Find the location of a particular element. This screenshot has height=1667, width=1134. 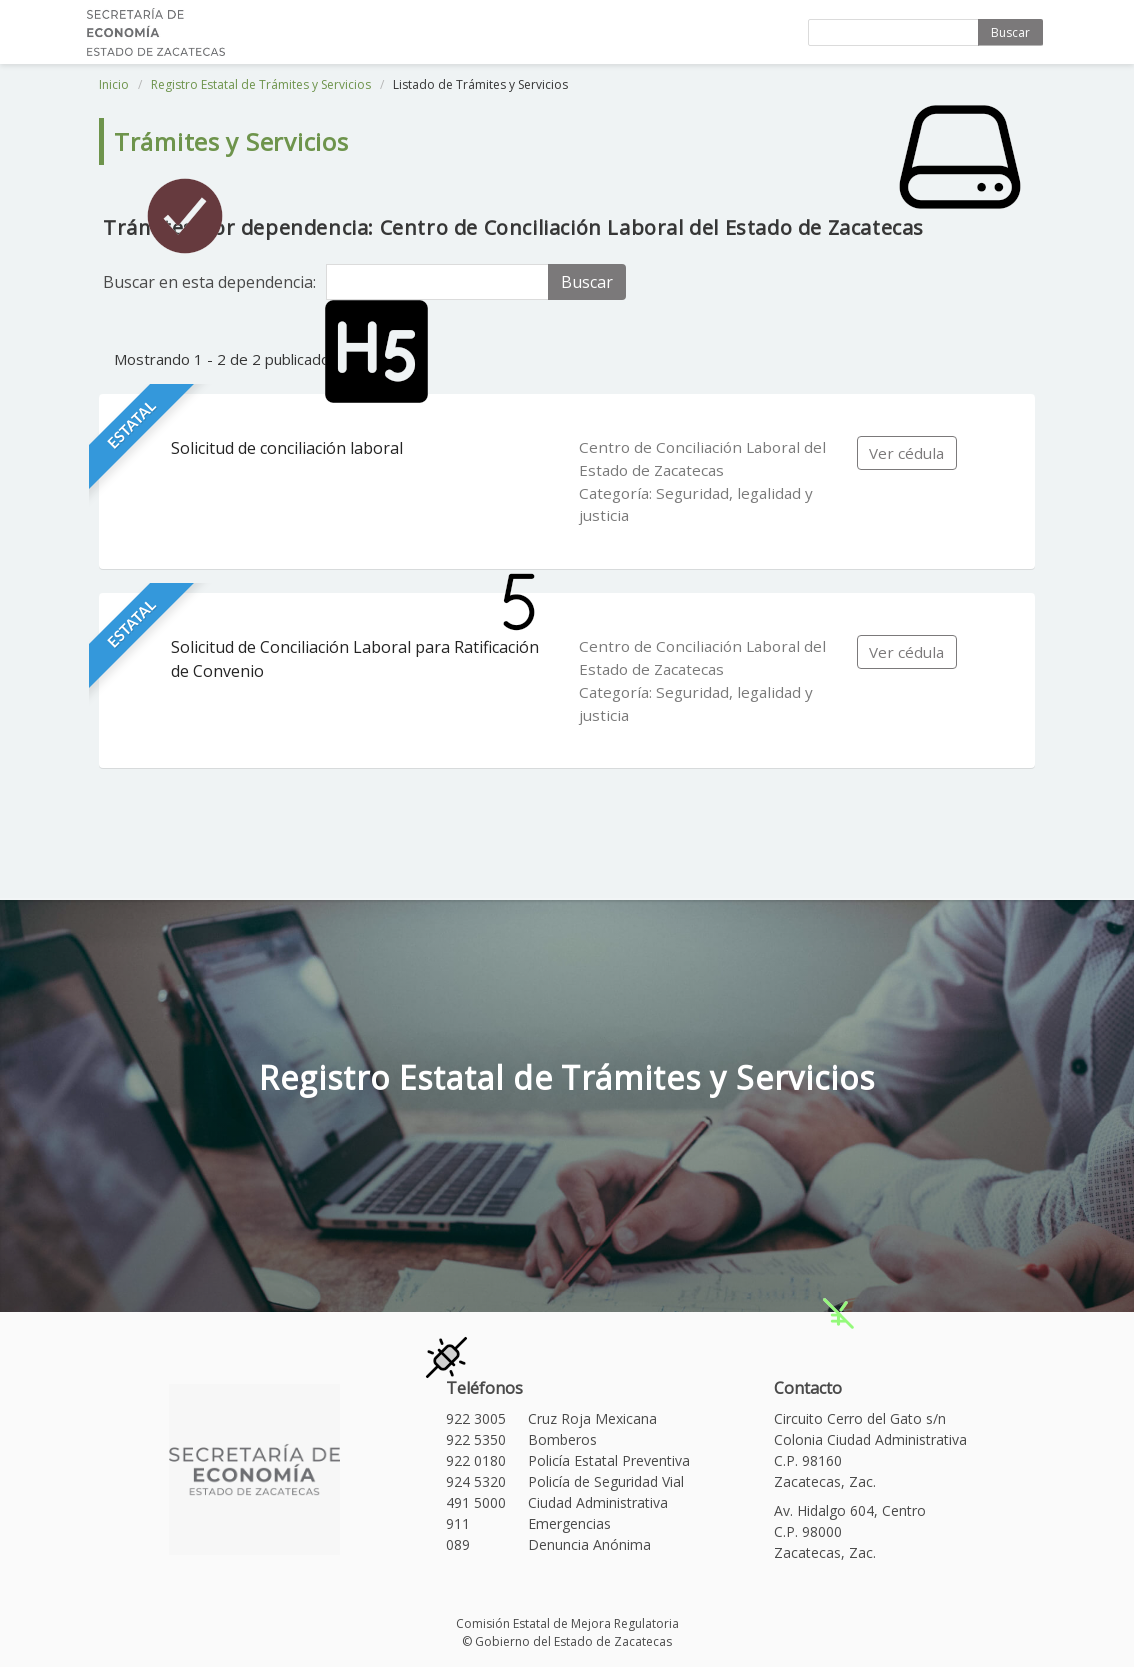

access server settings or management is located at coordinates (960, 157).